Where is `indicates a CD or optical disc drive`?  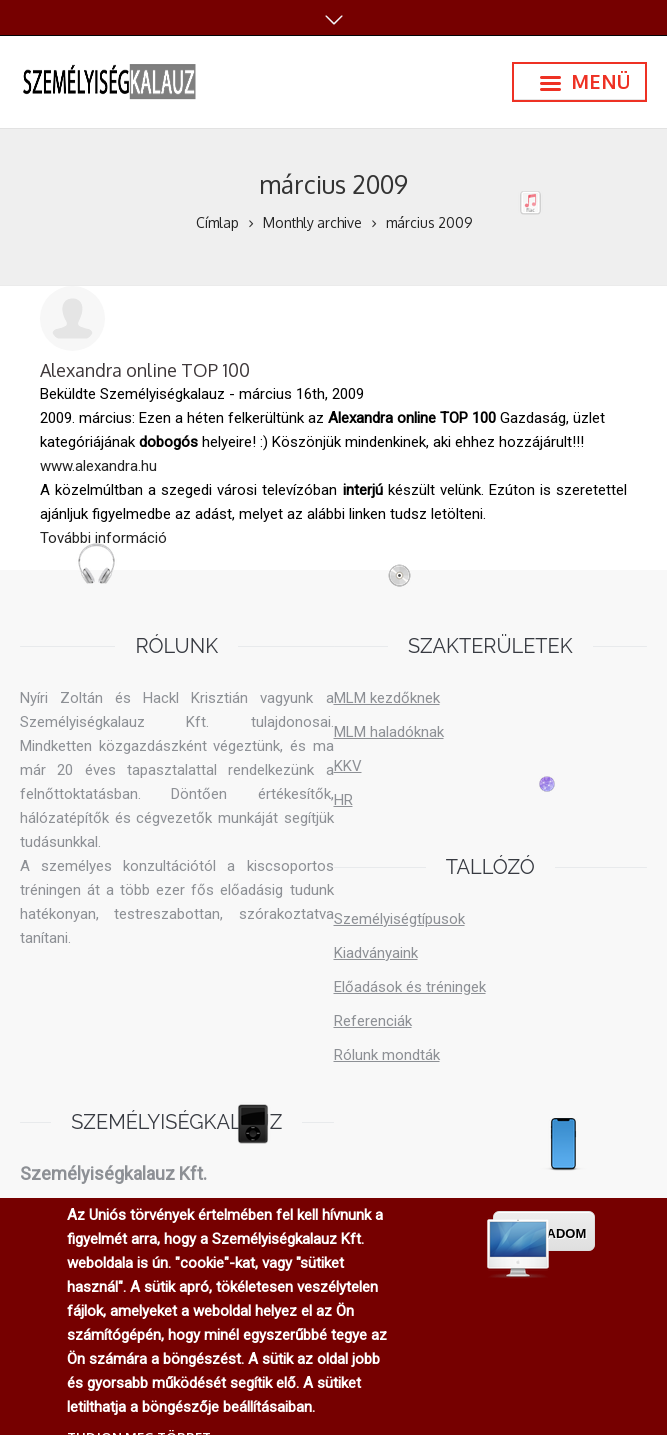
indicates a CD or optical disc drive is located at coordinates (399, 575).